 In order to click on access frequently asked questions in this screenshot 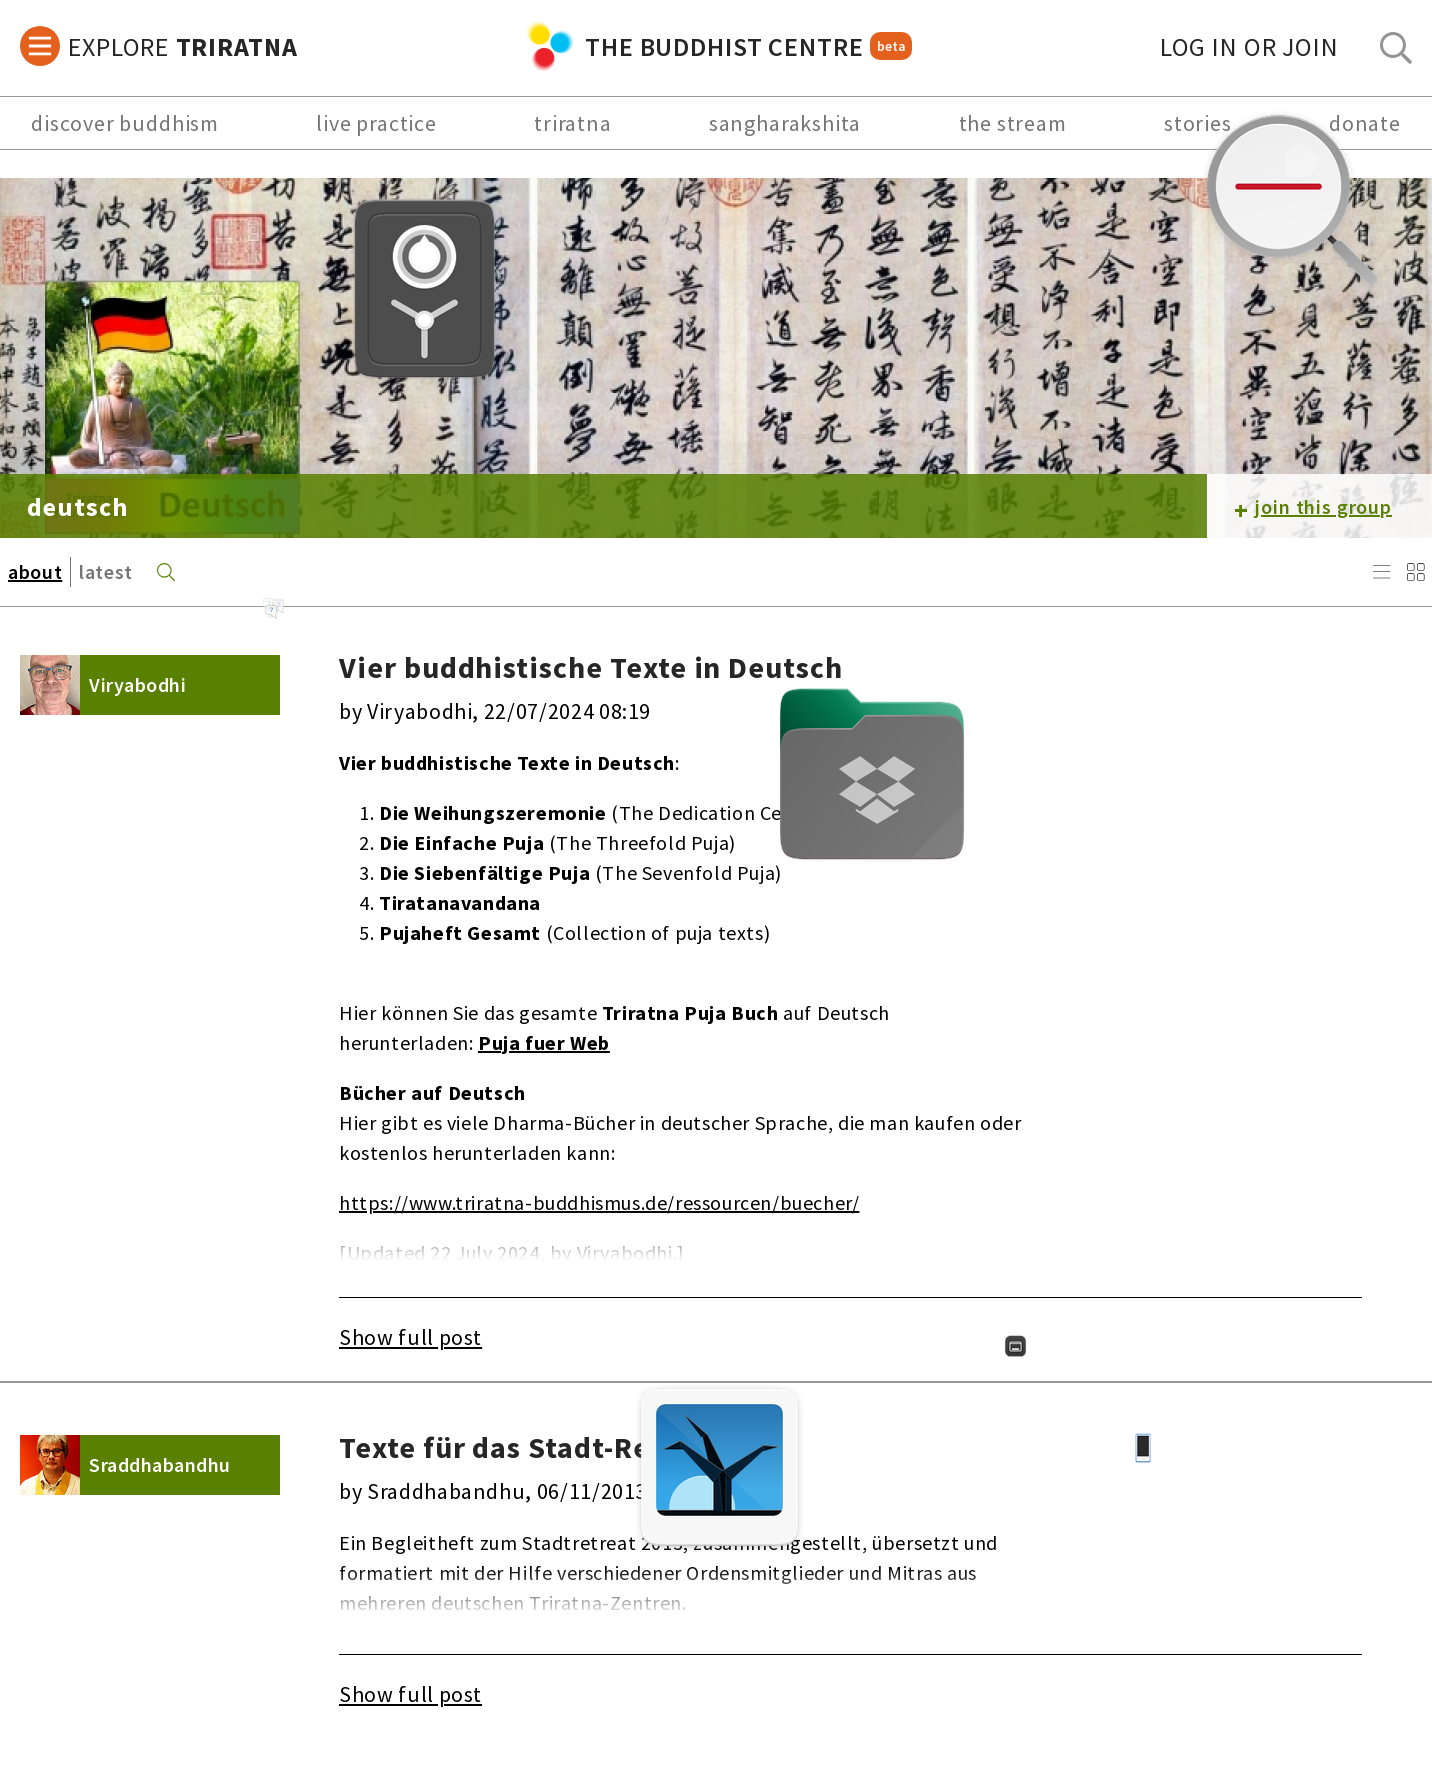, I will do `click(273, 608)`.